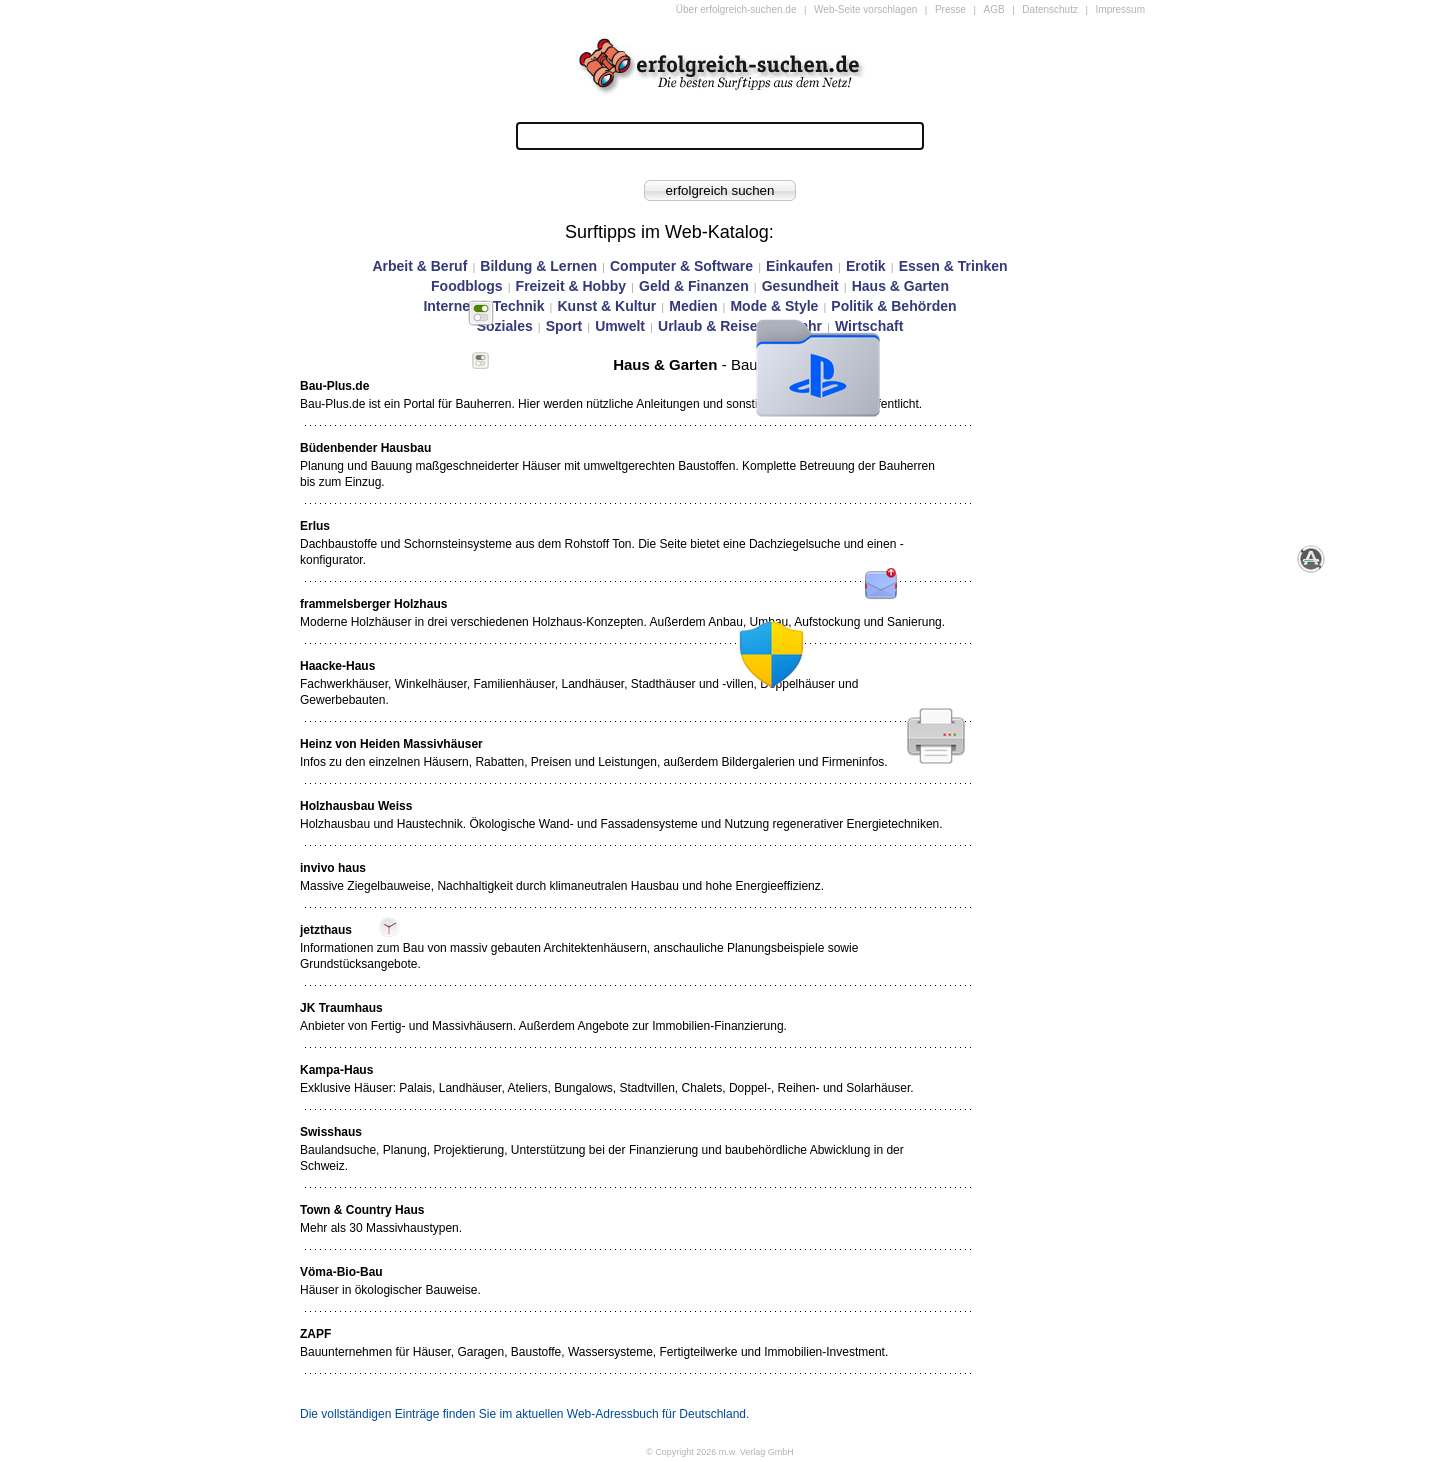 Image resolution: width=1440 pixels, height=1462 pixels. What do you see at coordinates (481, 313) in the screenshot?
I see `open unity tweak tool settings` at bounding box center [481, 313].